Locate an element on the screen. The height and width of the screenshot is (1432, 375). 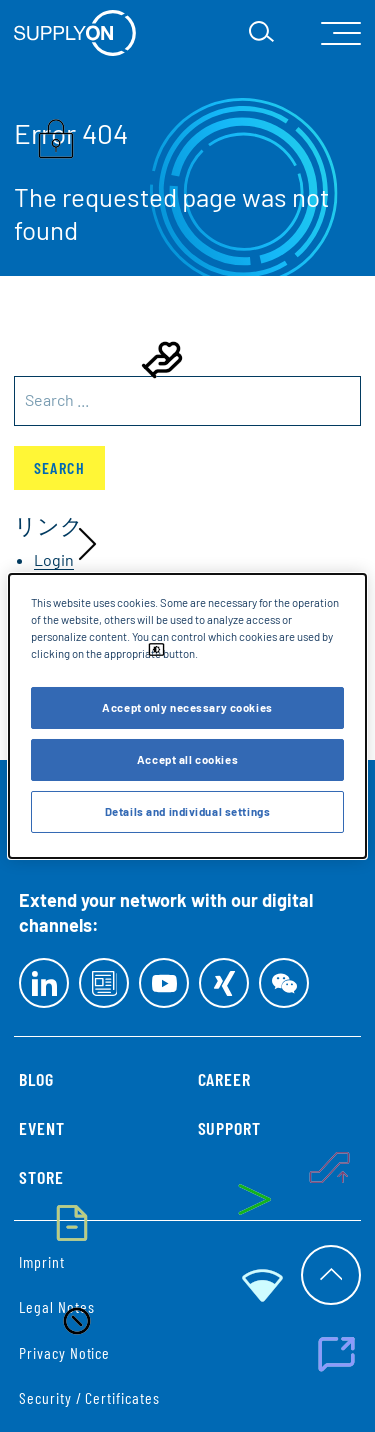
remove a file from your selection is located at coordinates (72, 1223).